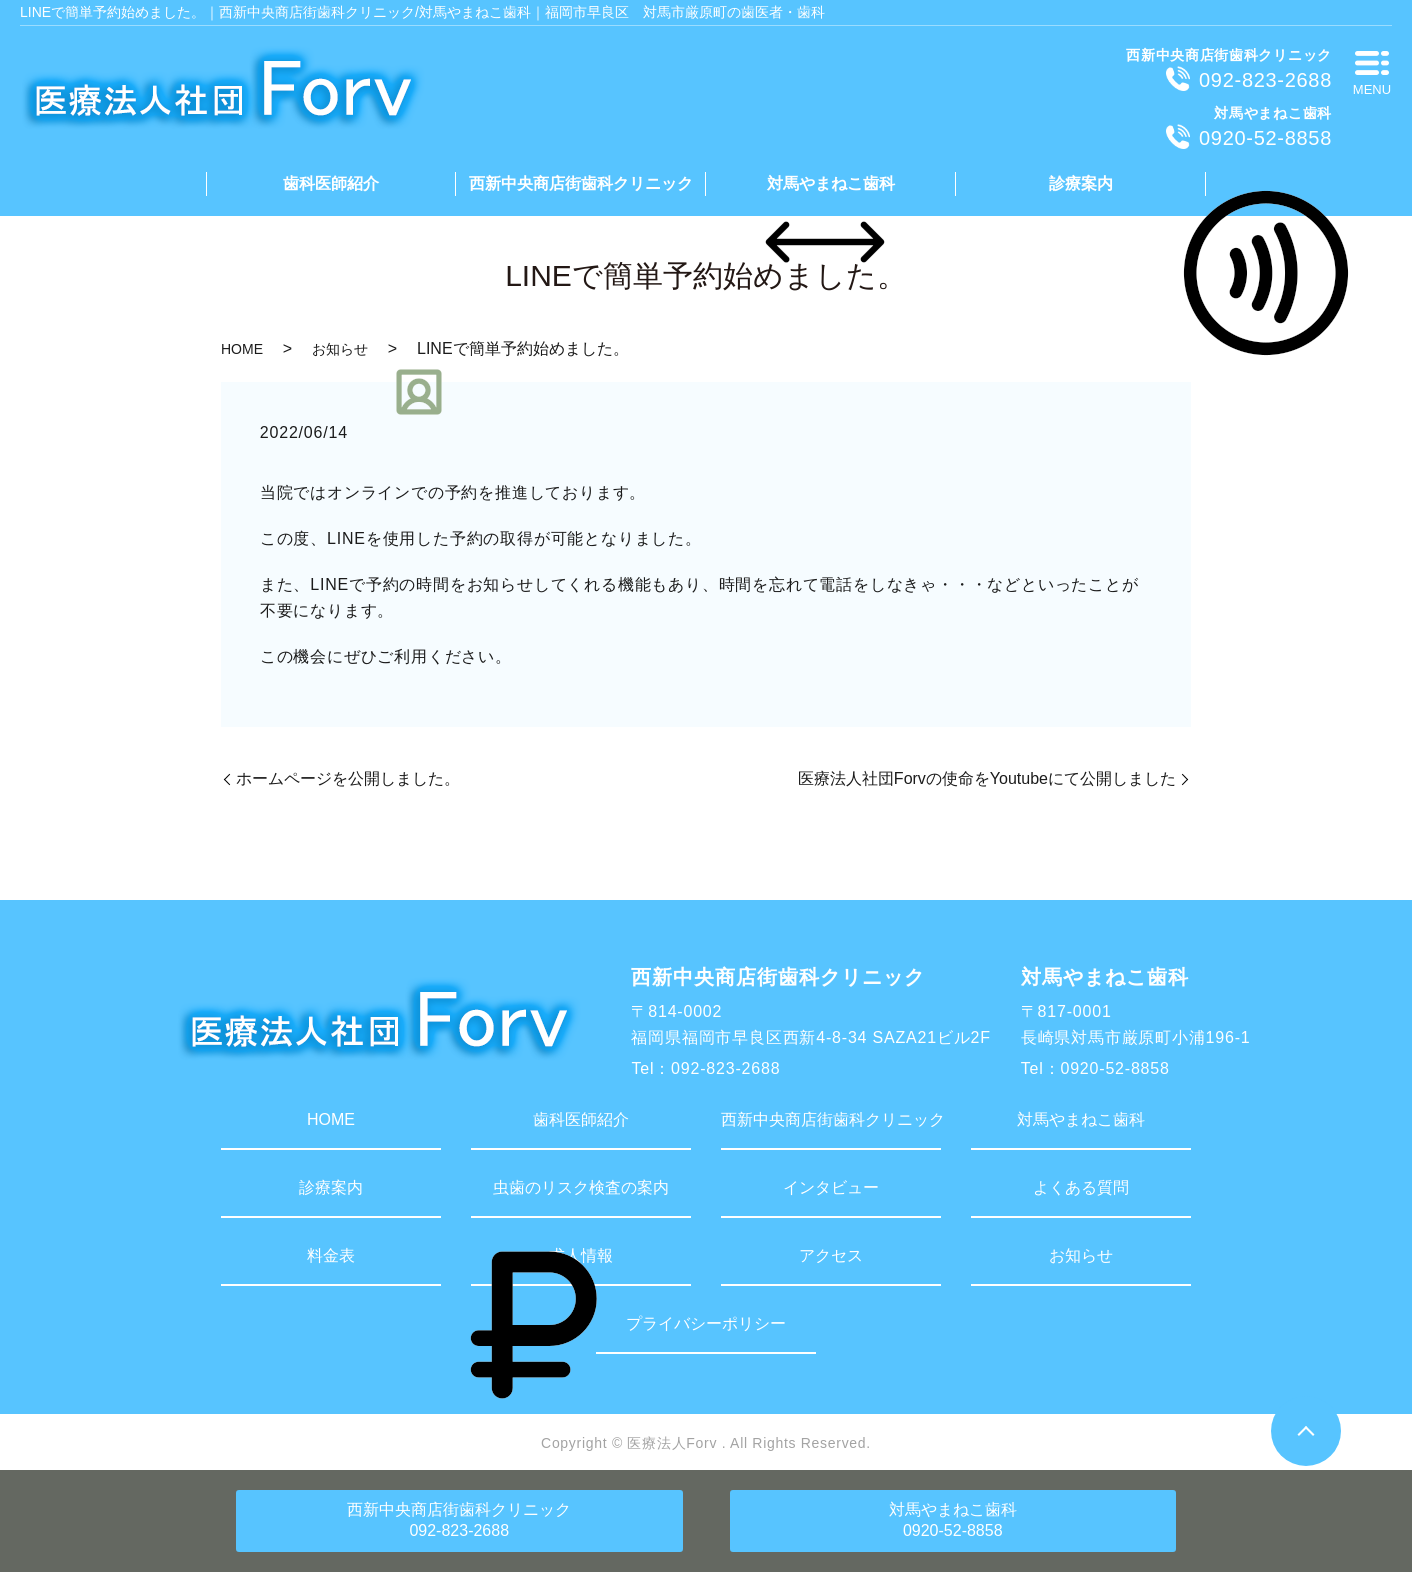 This screenshot has width=1412, height=1572. I want to click on adjust horizontal spacing or width, so click(825, 242).